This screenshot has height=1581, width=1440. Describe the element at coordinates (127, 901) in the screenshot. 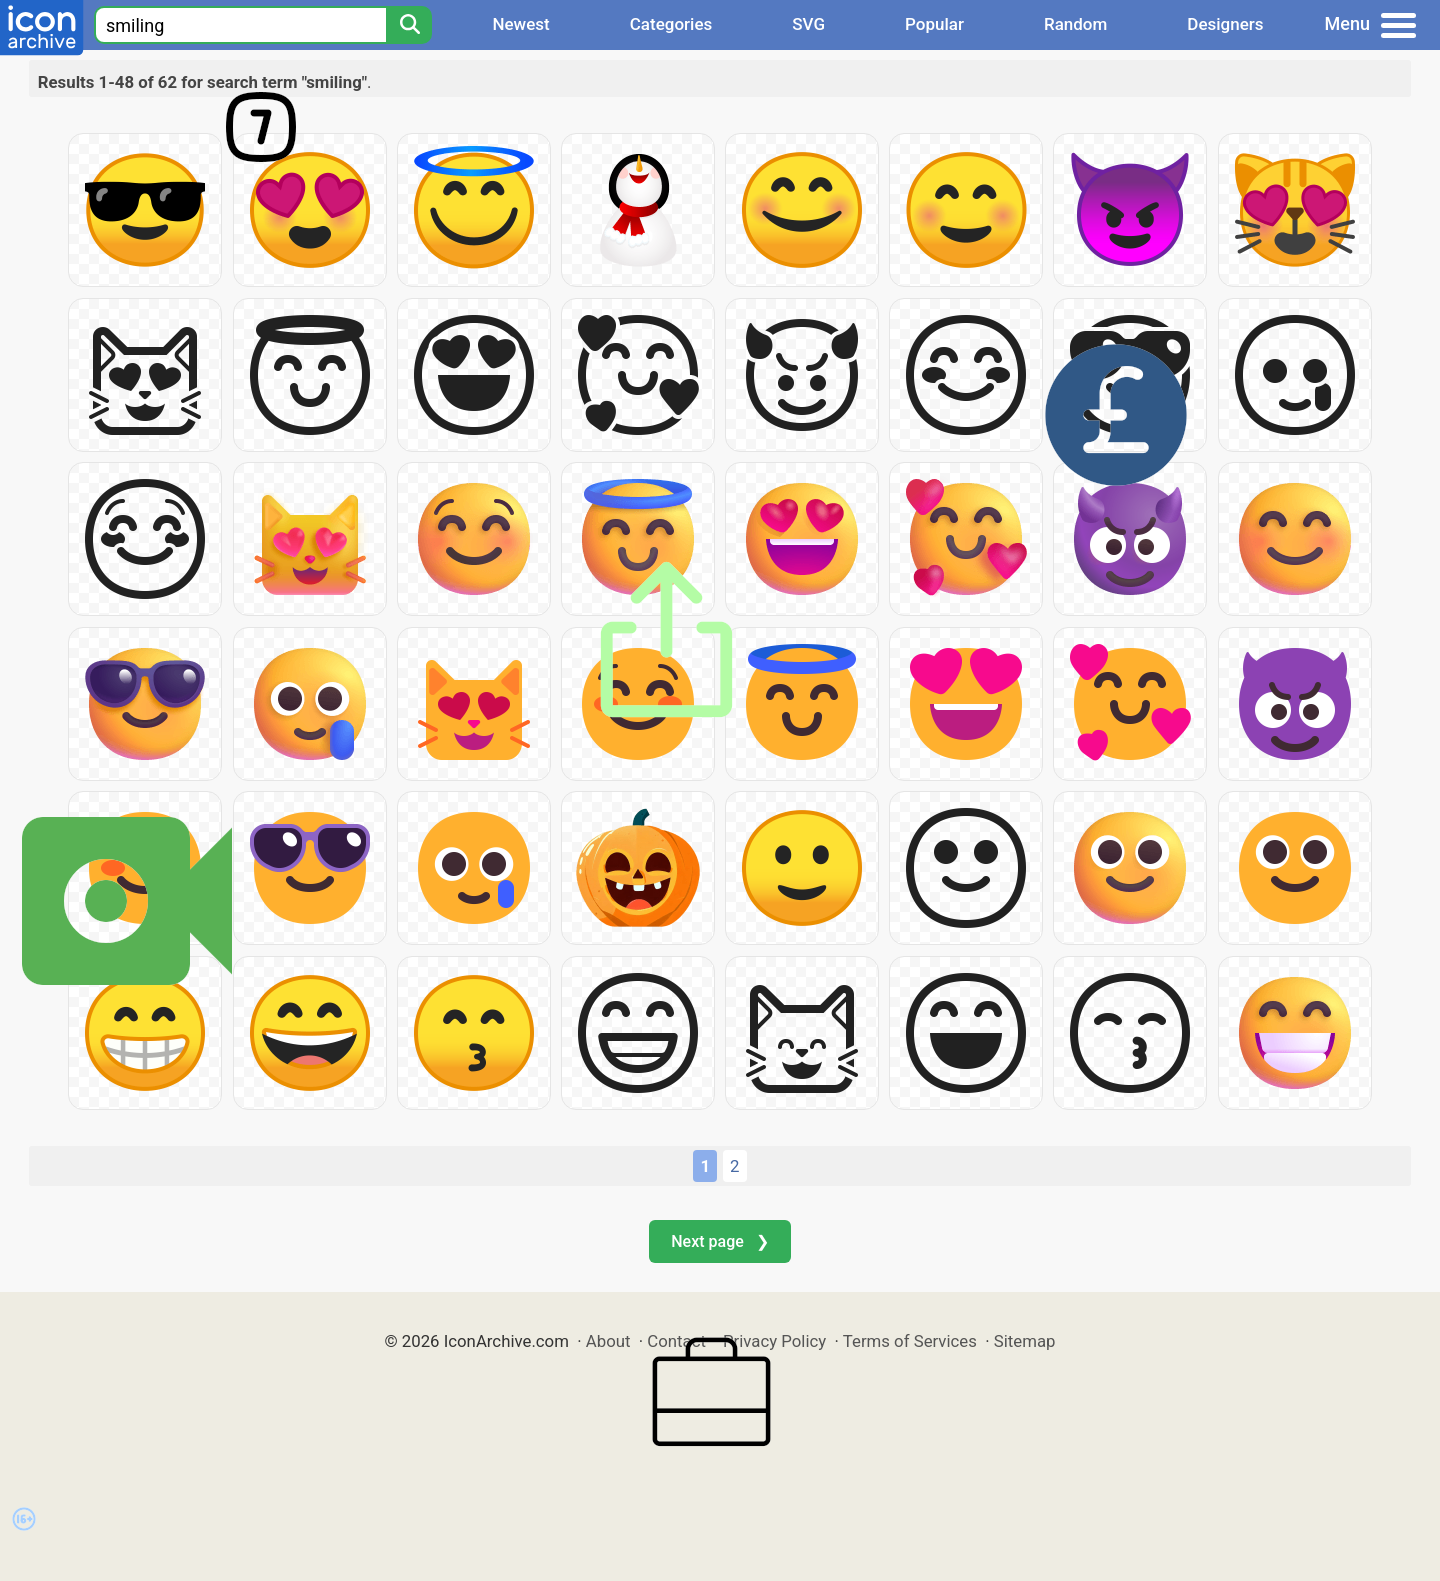

I see `start recording a video` at that location.